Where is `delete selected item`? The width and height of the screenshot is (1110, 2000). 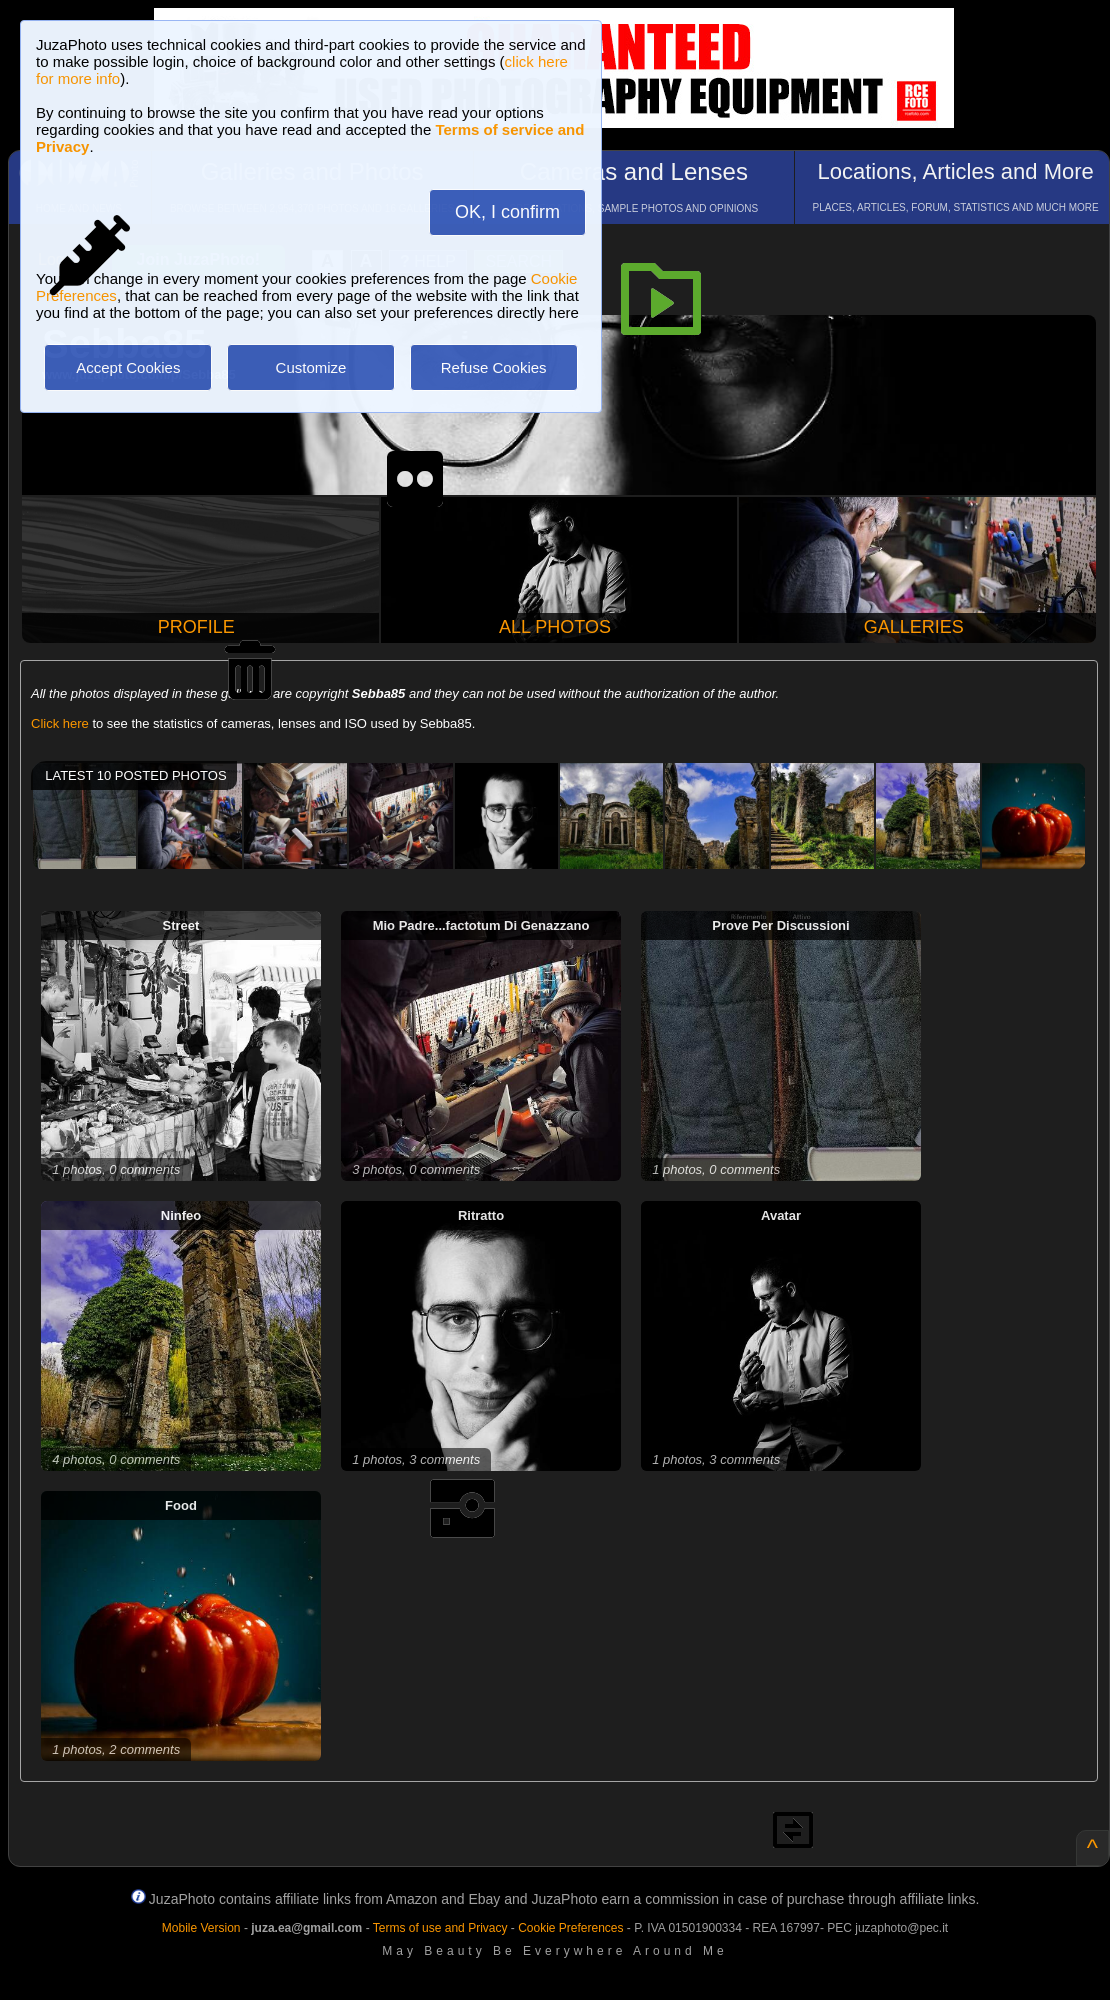
delete selected item is located at coordinates (250, 671).